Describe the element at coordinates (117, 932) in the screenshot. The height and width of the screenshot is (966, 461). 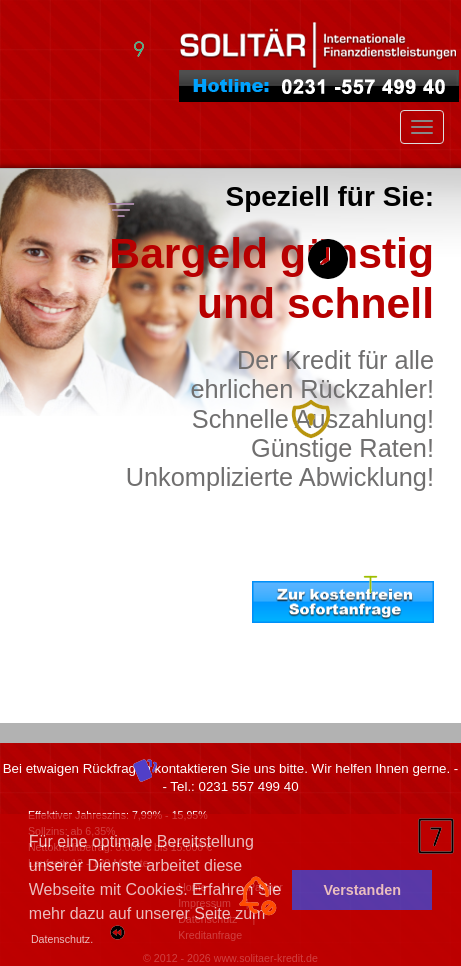
I see `rewind or skip backward in media playback` at that location.